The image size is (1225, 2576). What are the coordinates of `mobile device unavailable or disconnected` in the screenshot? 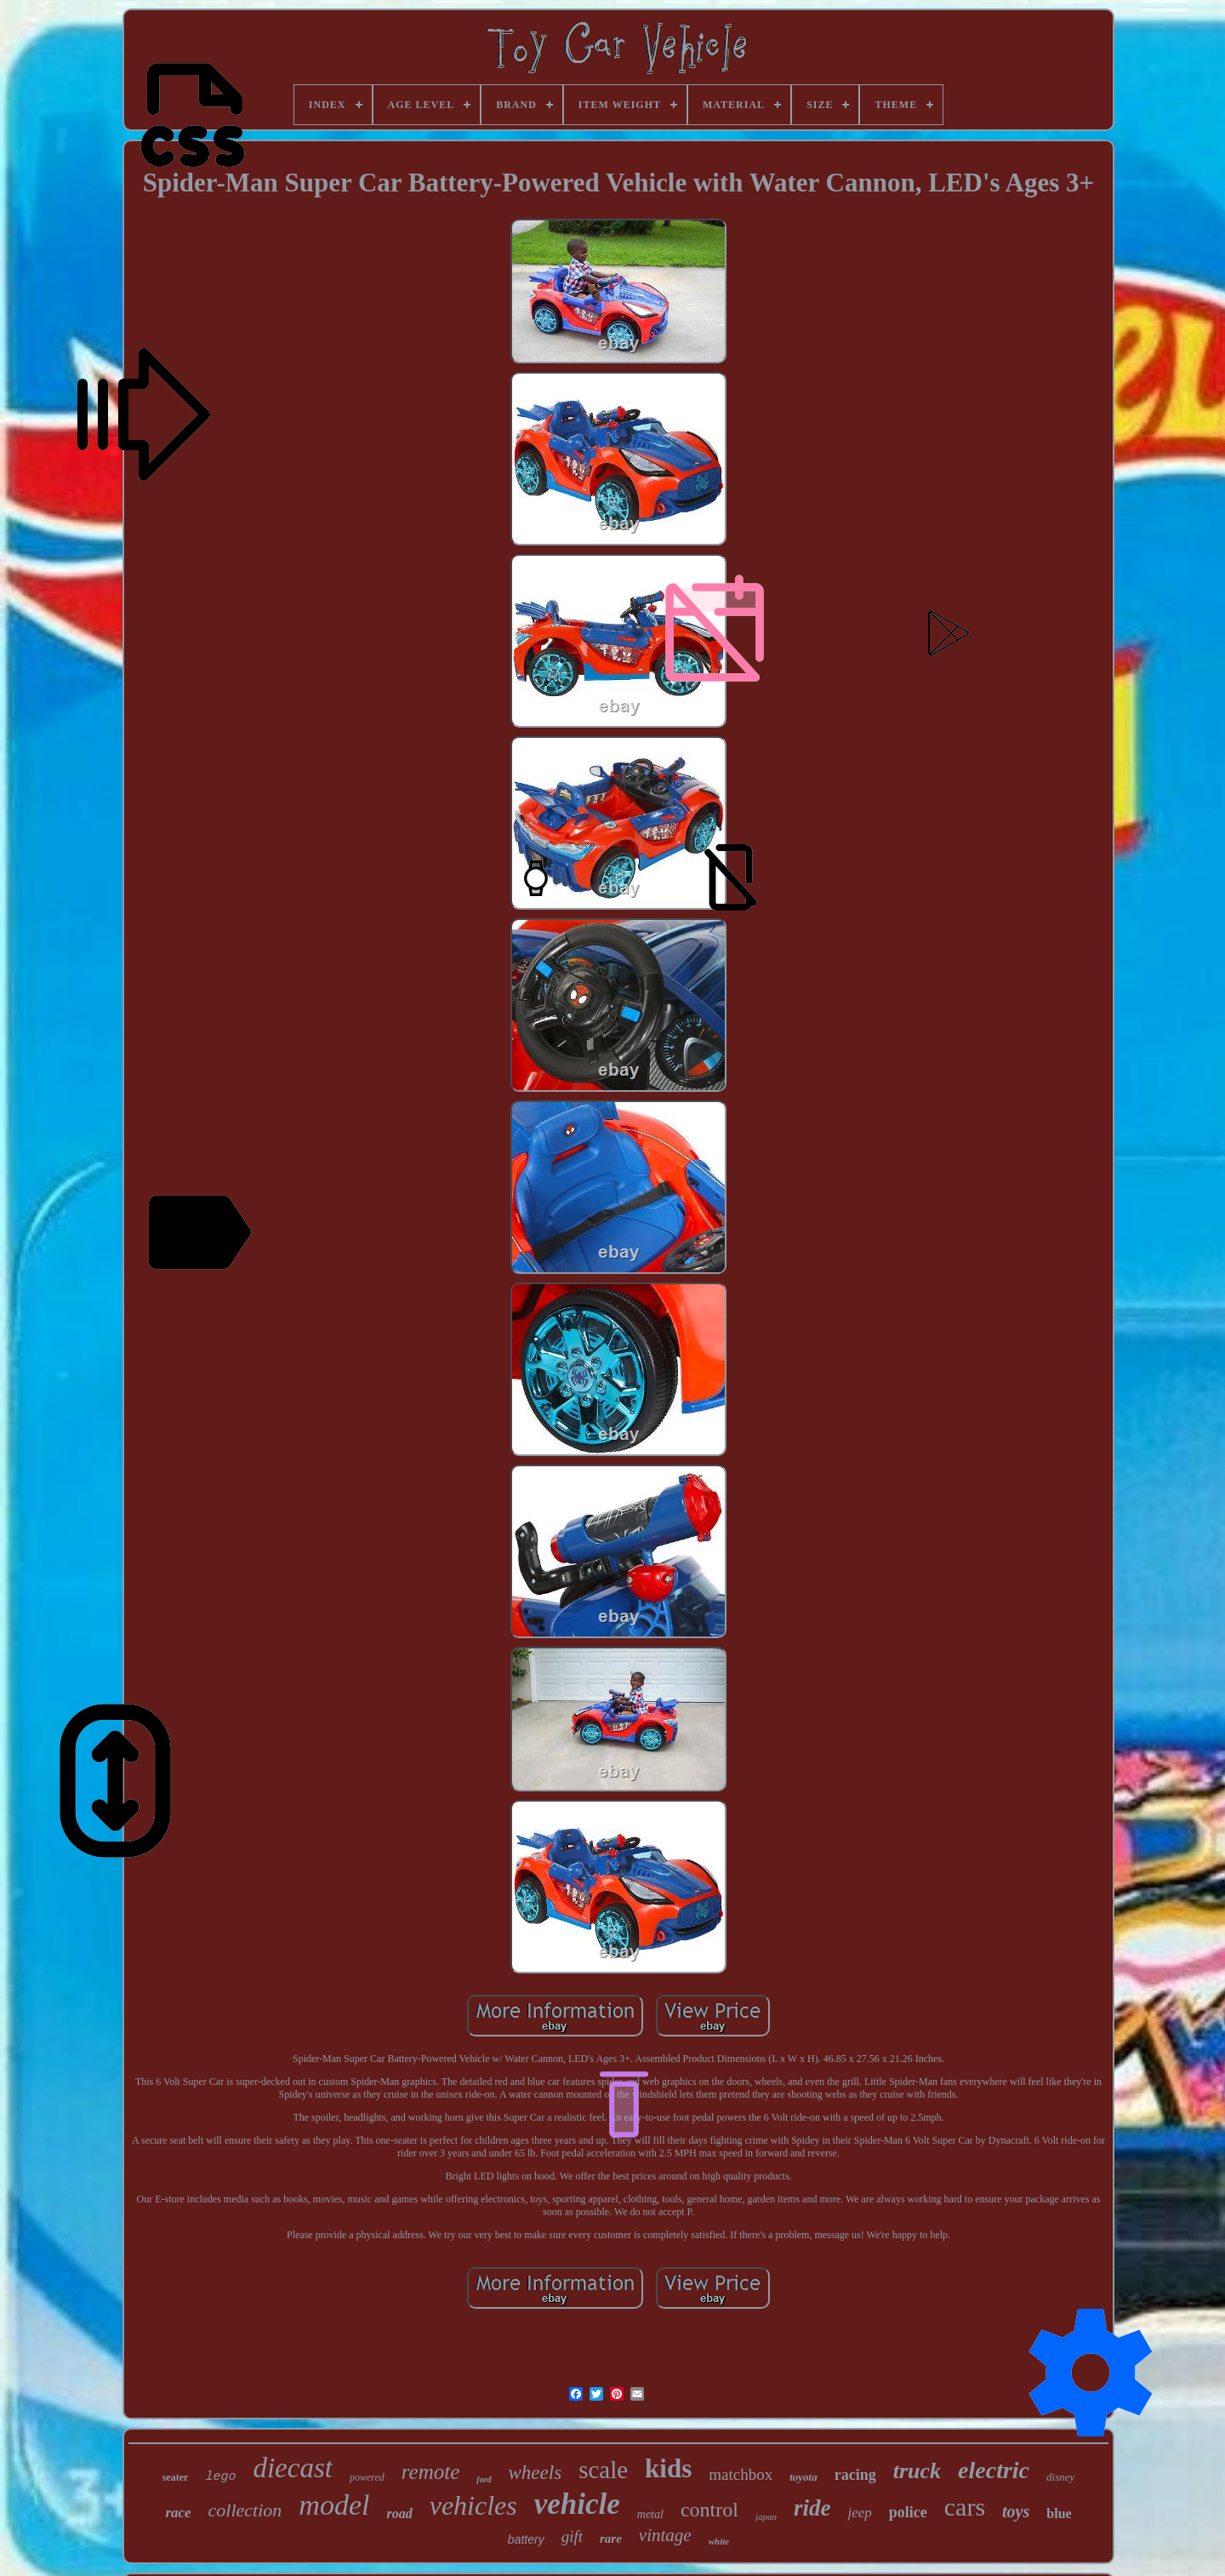 It's located at (731, 877).